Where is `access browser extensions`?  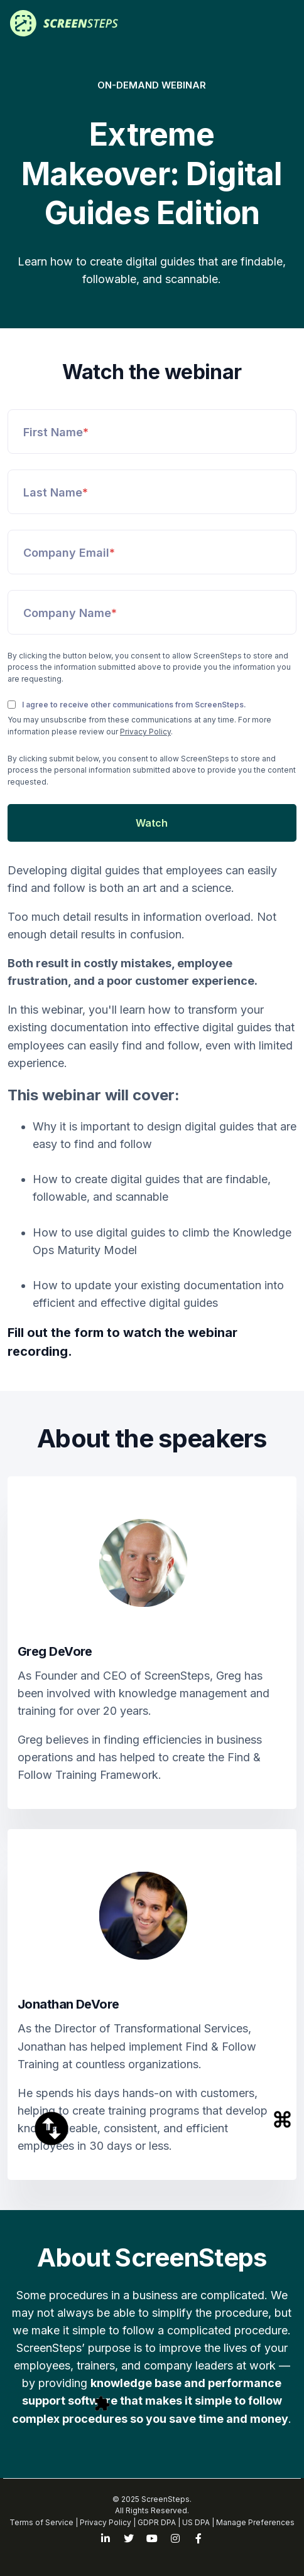
access browser extensions is located at coordinates (102, 2403).